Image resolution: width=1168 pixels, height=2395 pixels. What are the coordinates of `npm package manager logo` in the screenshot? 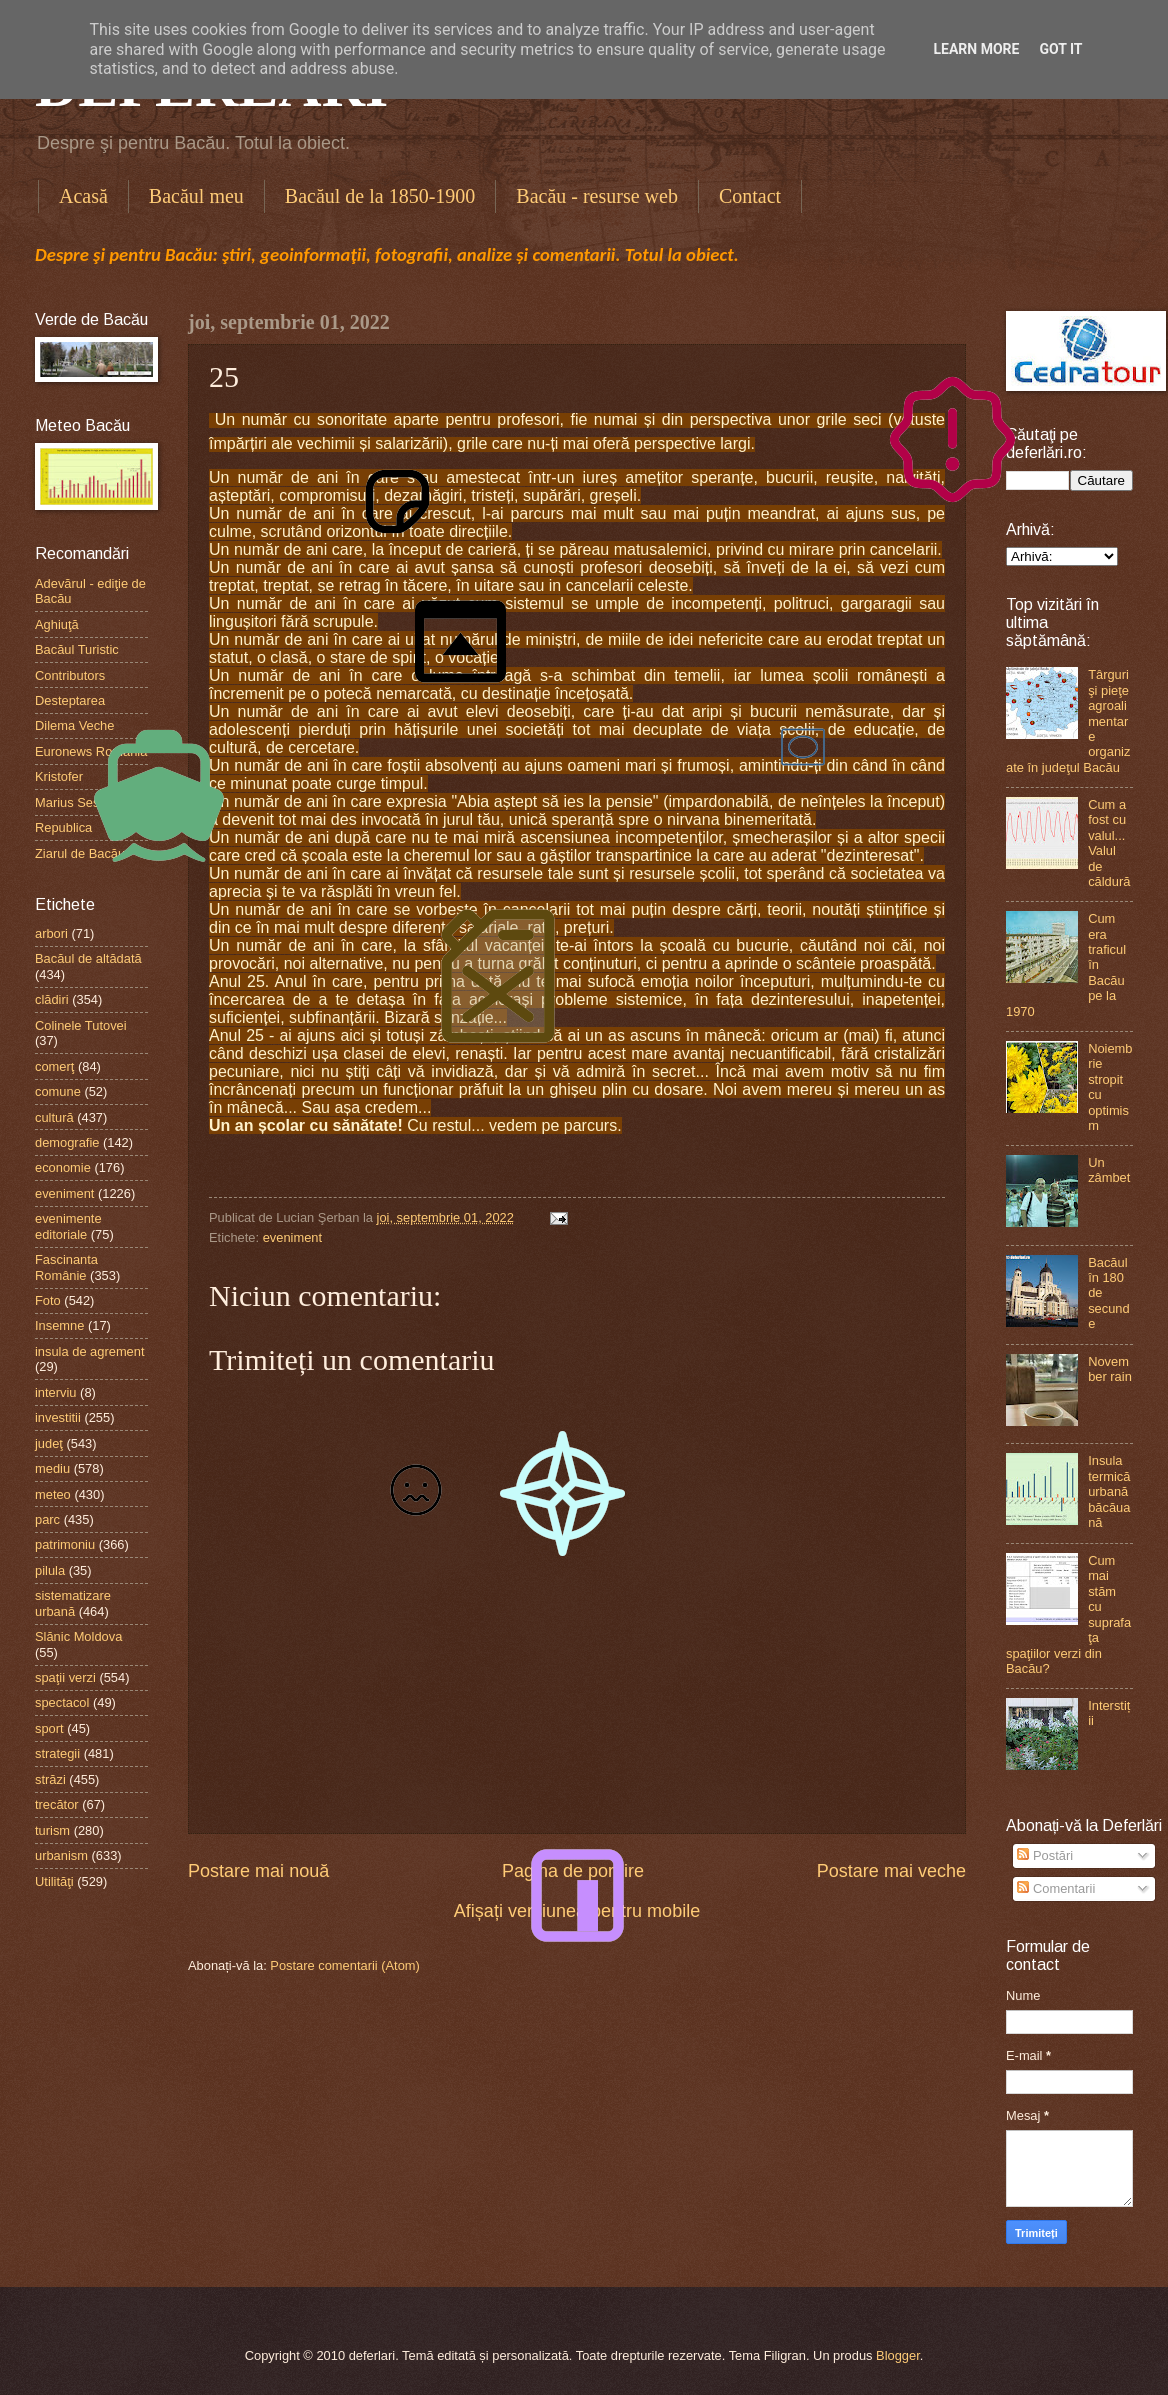 It's located at (577, 1895).